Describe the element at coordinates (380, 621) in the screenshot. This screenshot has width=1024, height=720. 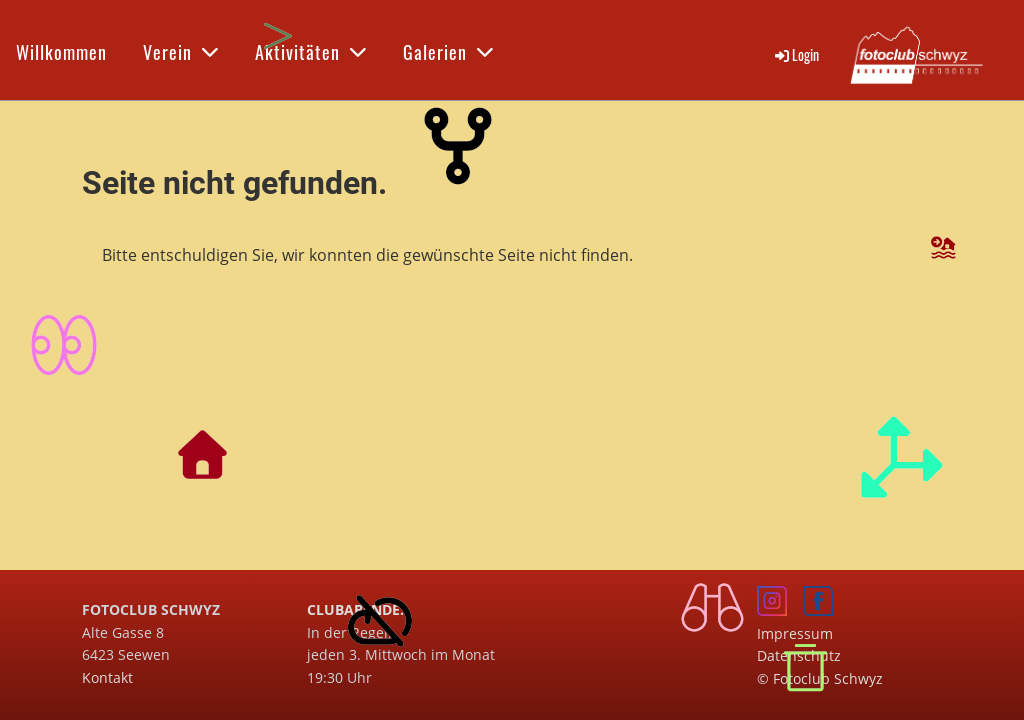
I see `indicates no cloud connection or offline status` at that location.